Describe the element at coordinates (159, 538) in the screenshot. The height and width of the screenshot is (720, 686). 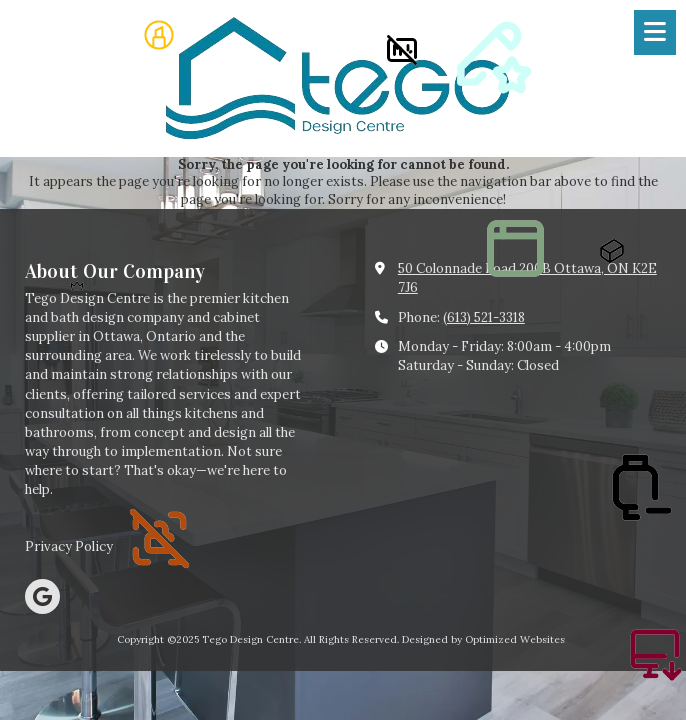
I see `access control disabled` at that location.